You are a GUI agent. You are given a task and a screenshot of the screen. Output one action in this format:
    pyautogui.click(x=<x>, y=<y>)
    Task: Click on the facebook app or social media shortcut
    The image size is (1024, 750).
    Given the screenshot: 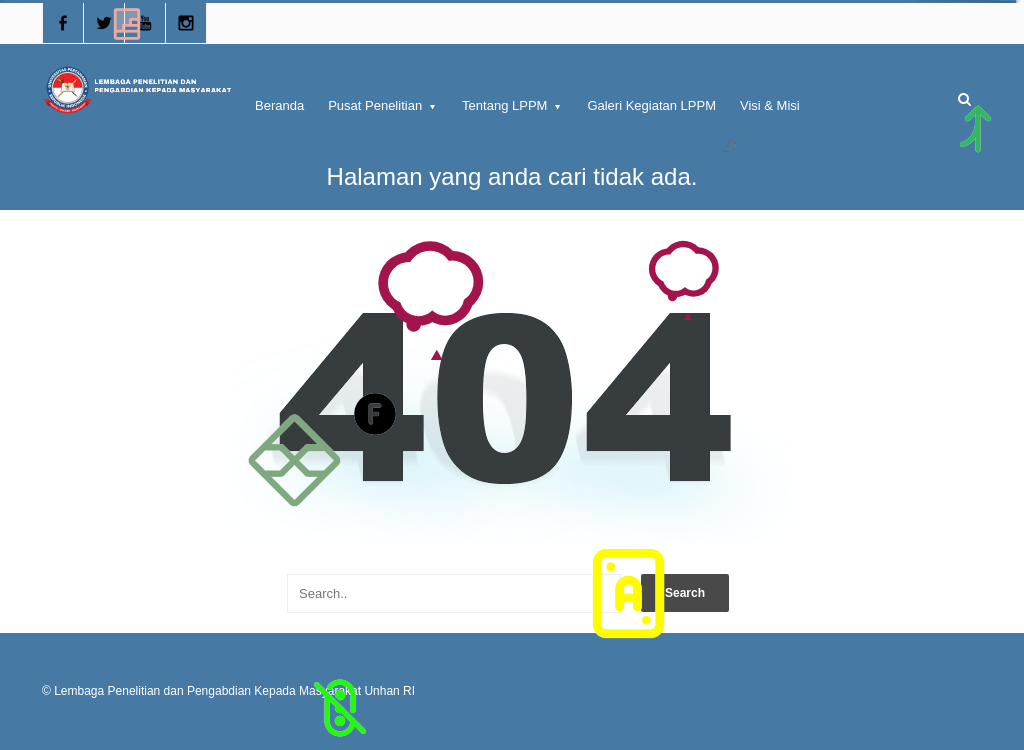 What is the action you would take?
    pyautogui.click(x=375, y=414)
    